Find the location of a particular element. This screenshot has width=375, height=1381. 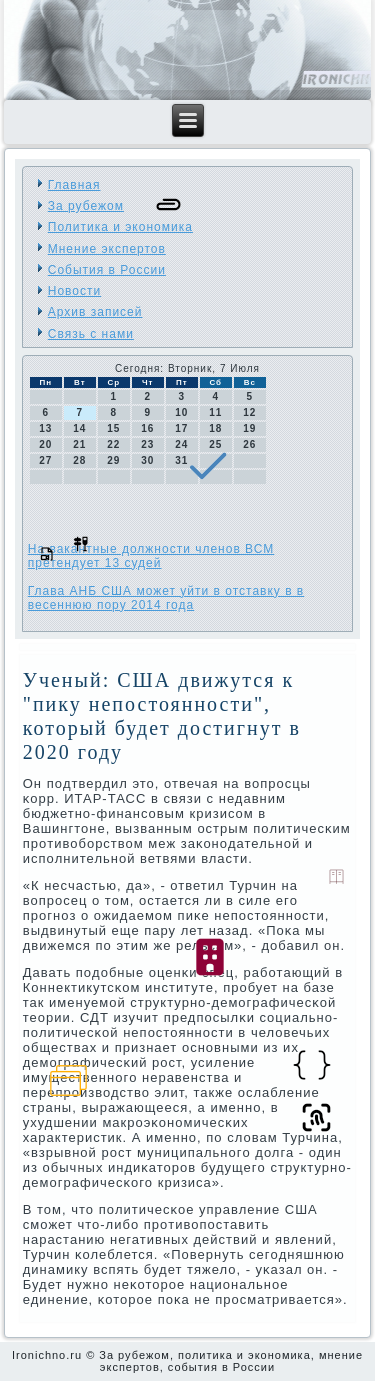

attach a file to your message is located at coordinates (168, 204).